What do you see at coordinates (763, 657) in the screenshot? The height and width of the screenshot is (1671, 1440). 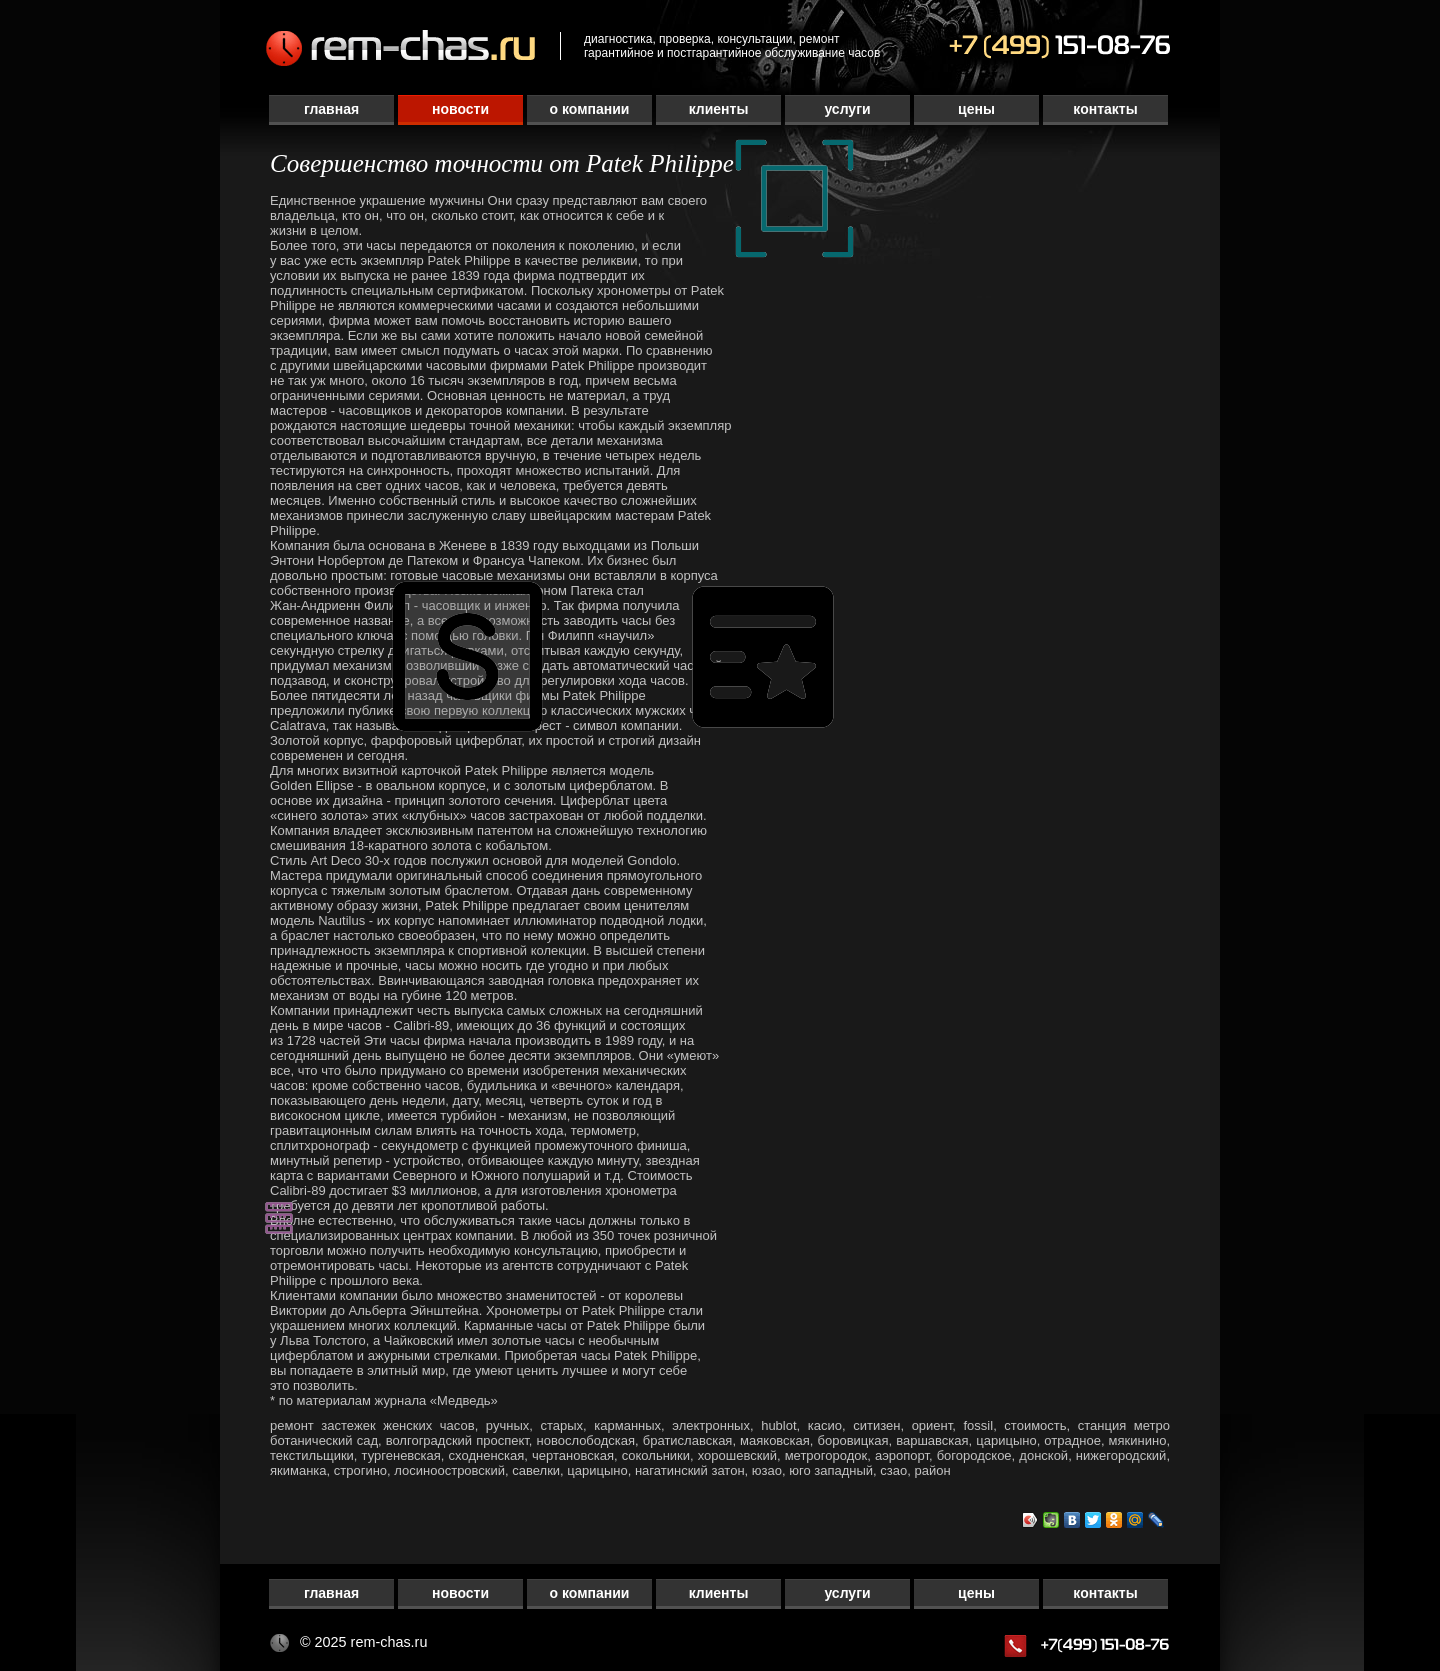 I see `view your favorites list` at bounding box center [763, 657].